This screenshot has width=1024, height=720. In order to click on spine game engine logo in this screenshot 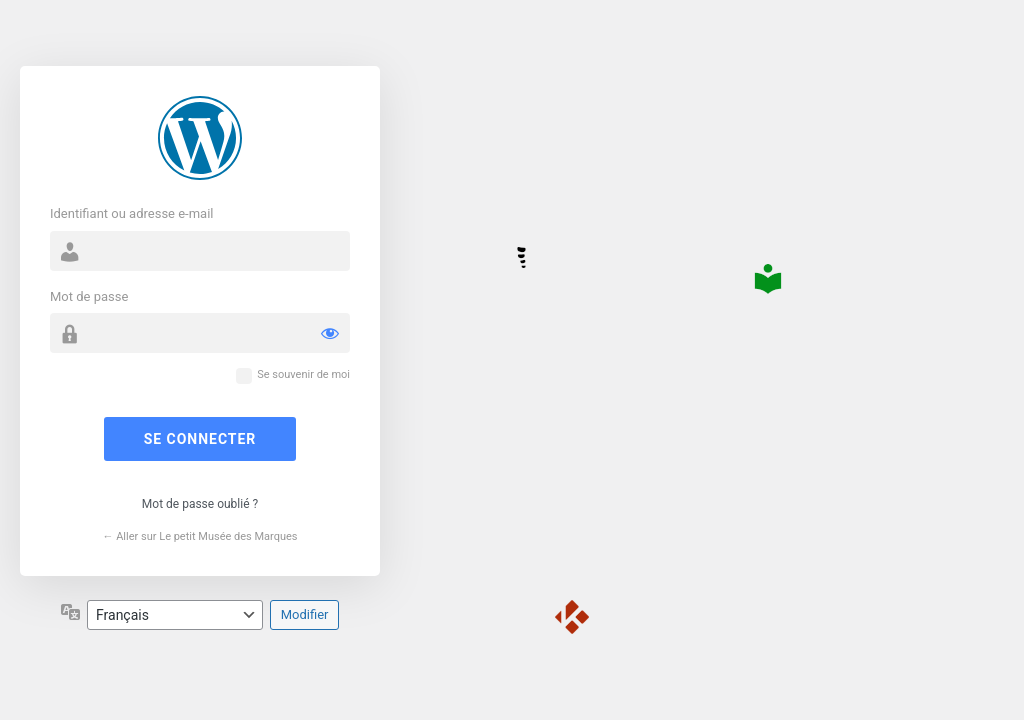, I will do `click(521, 257)`.